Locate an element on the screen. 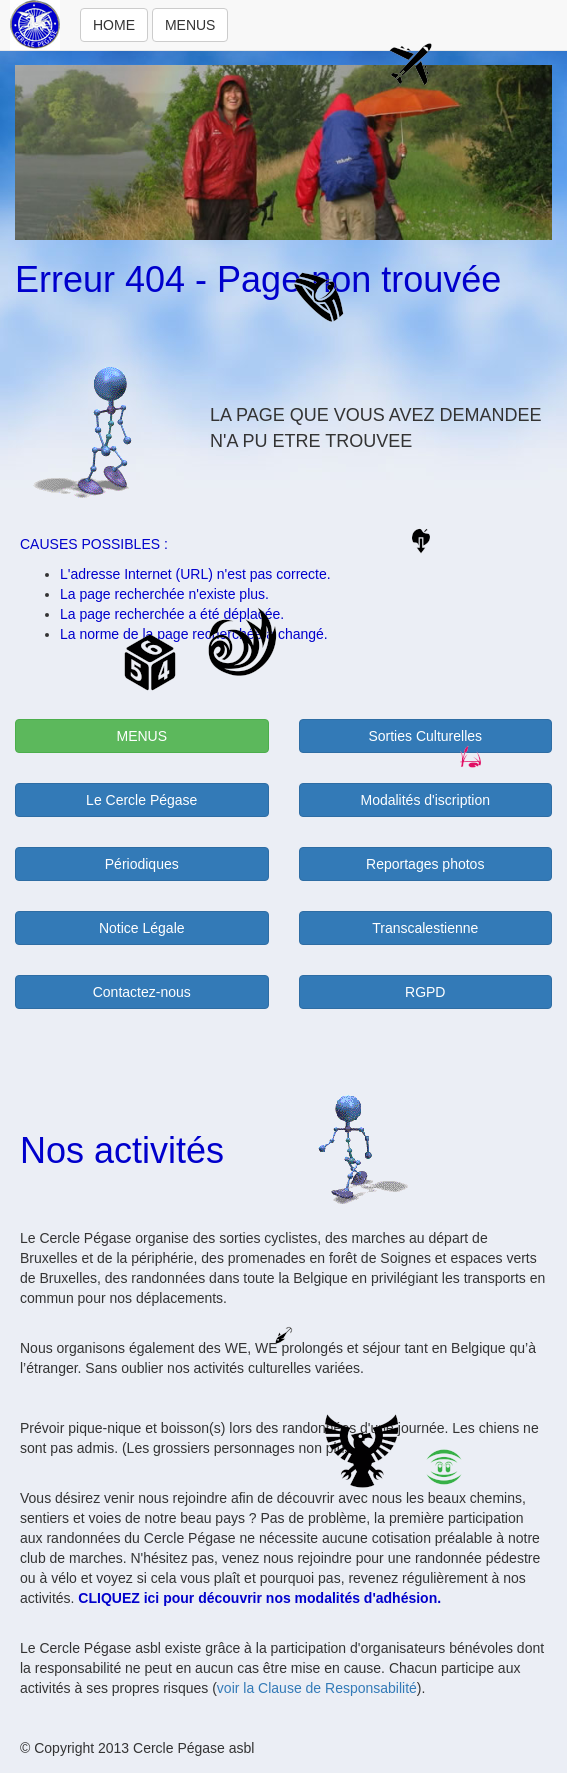 Image resolution: width=567 pixels, height=1773 pixels. a stylized character or avatar icon is located at coordinates (444, 1467).